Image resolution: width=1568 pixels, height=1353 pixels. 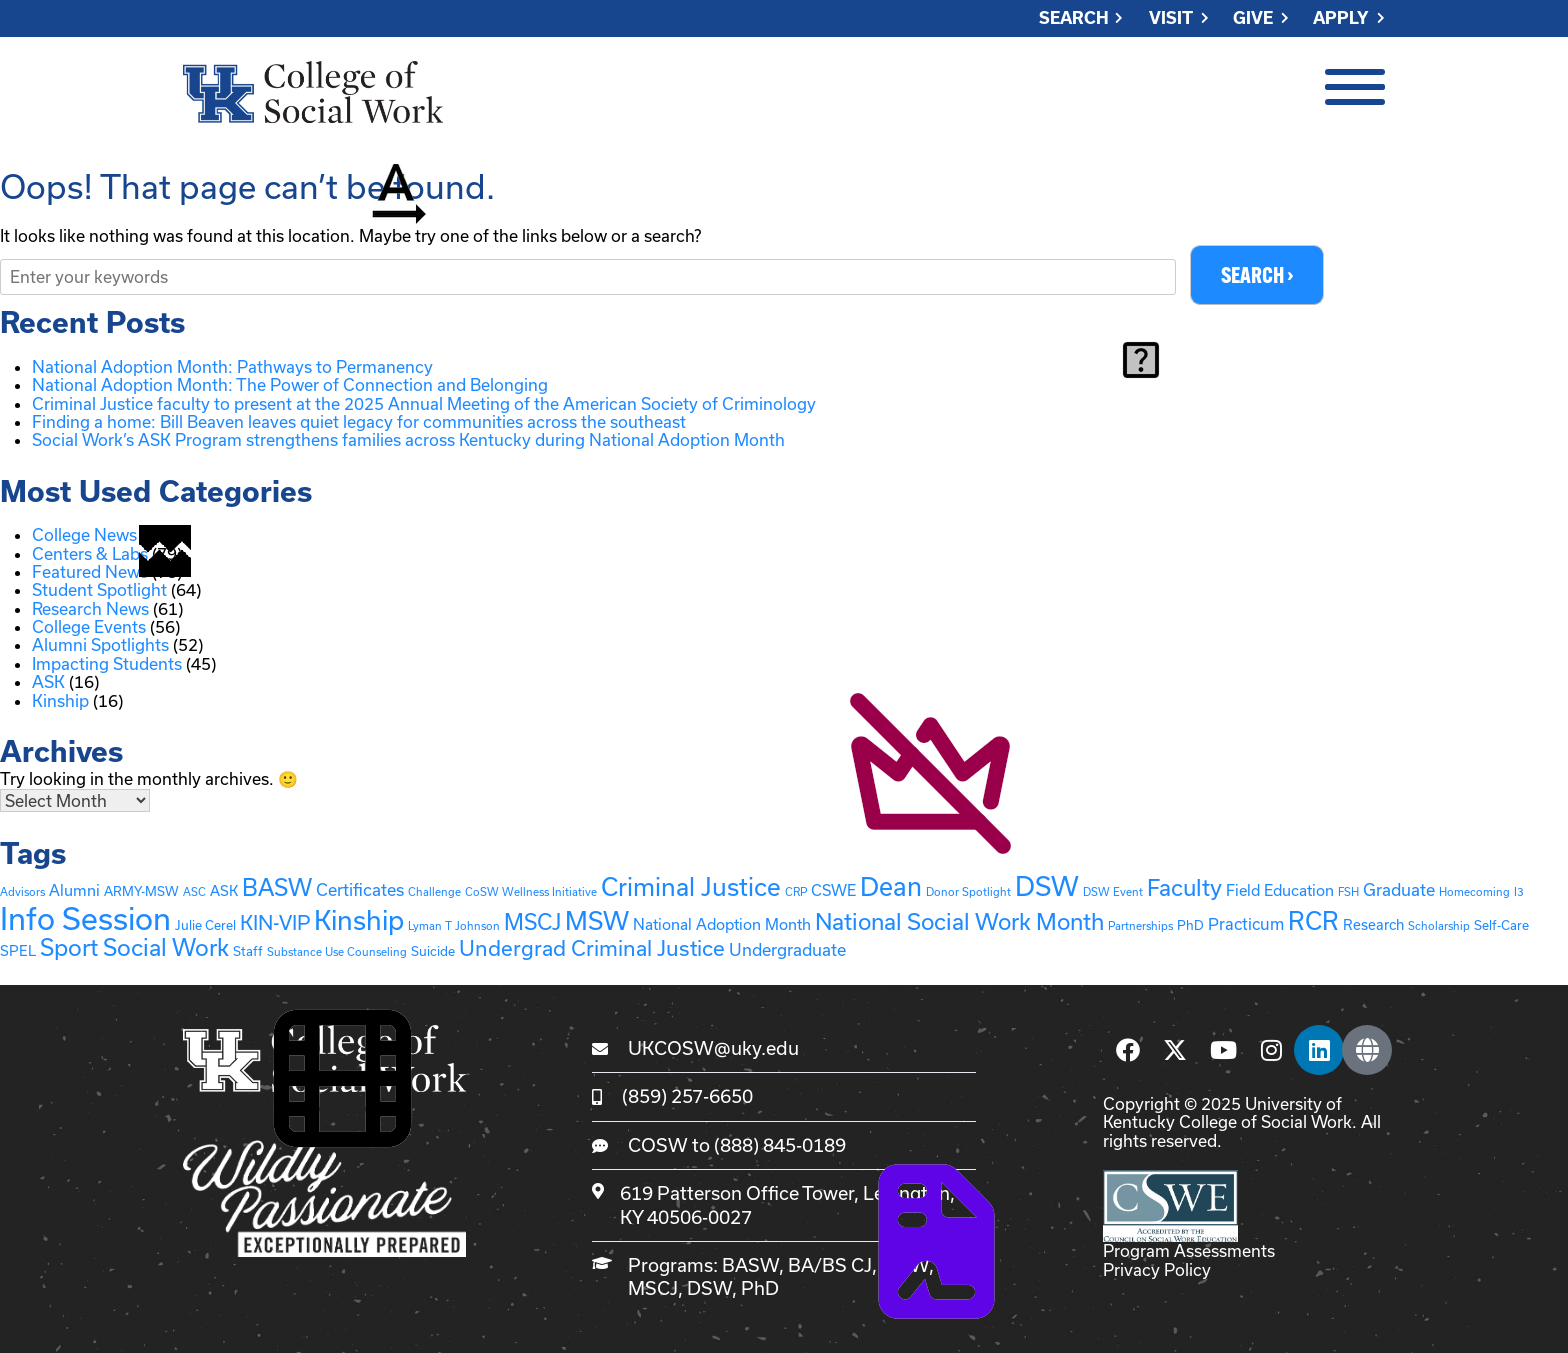 I want to click on access help center or support resources, so click(x=1141, y=360).